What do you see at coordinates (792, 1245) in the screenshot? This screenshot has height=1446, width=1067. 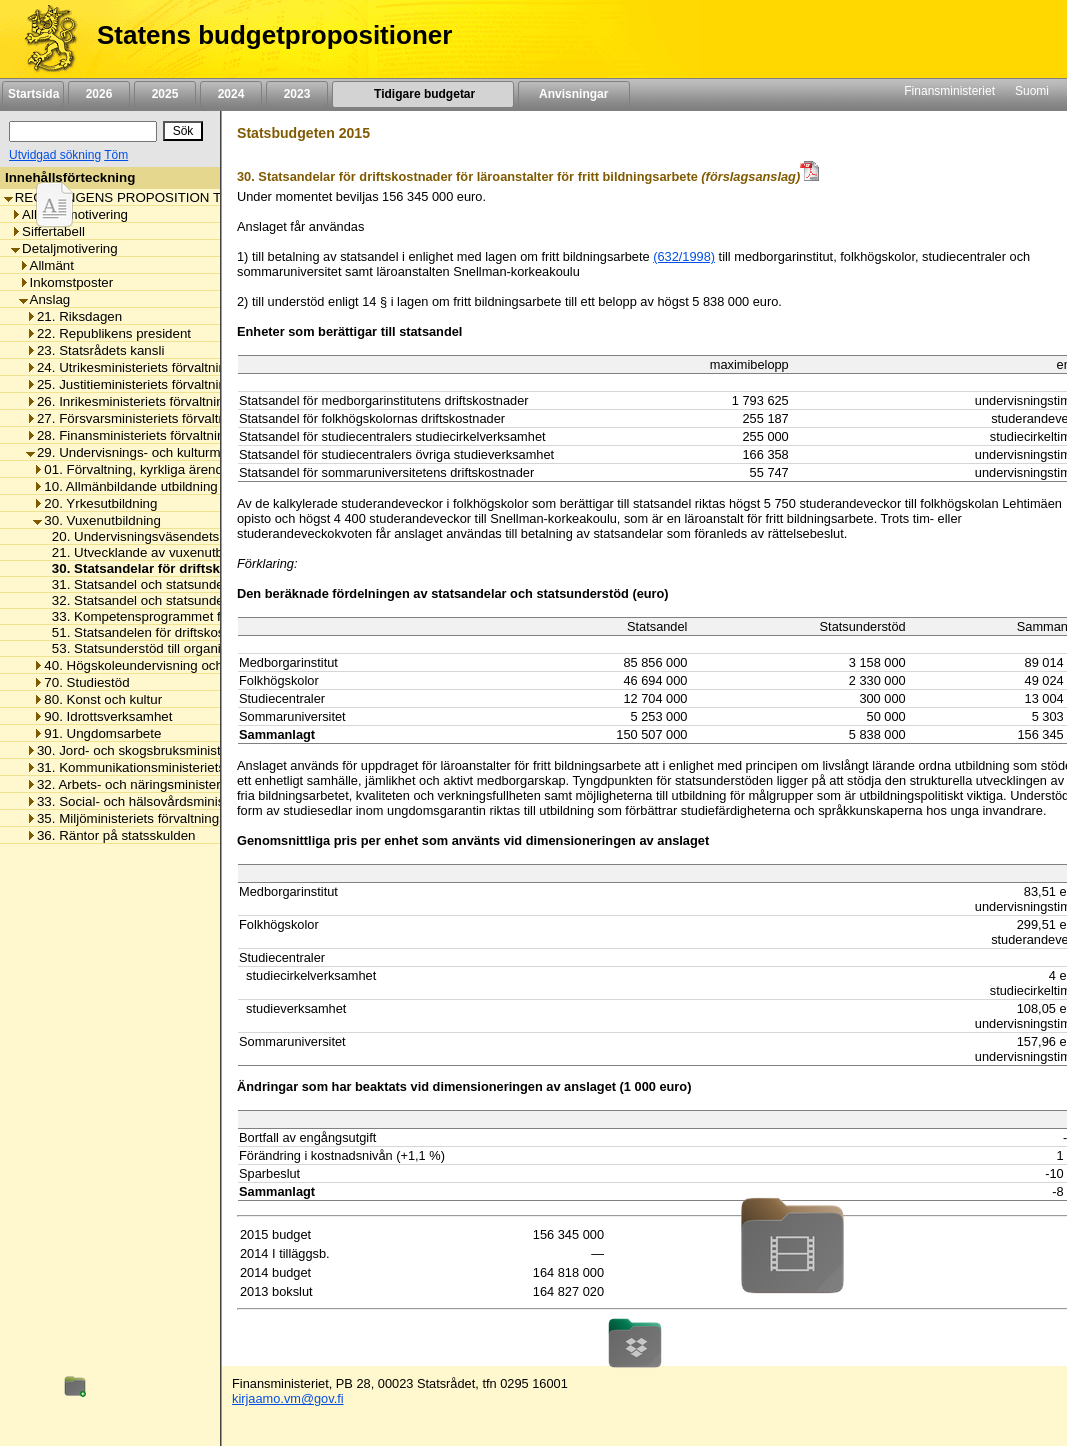 I see `open your videos folder` at bounding box center [792, 1245].